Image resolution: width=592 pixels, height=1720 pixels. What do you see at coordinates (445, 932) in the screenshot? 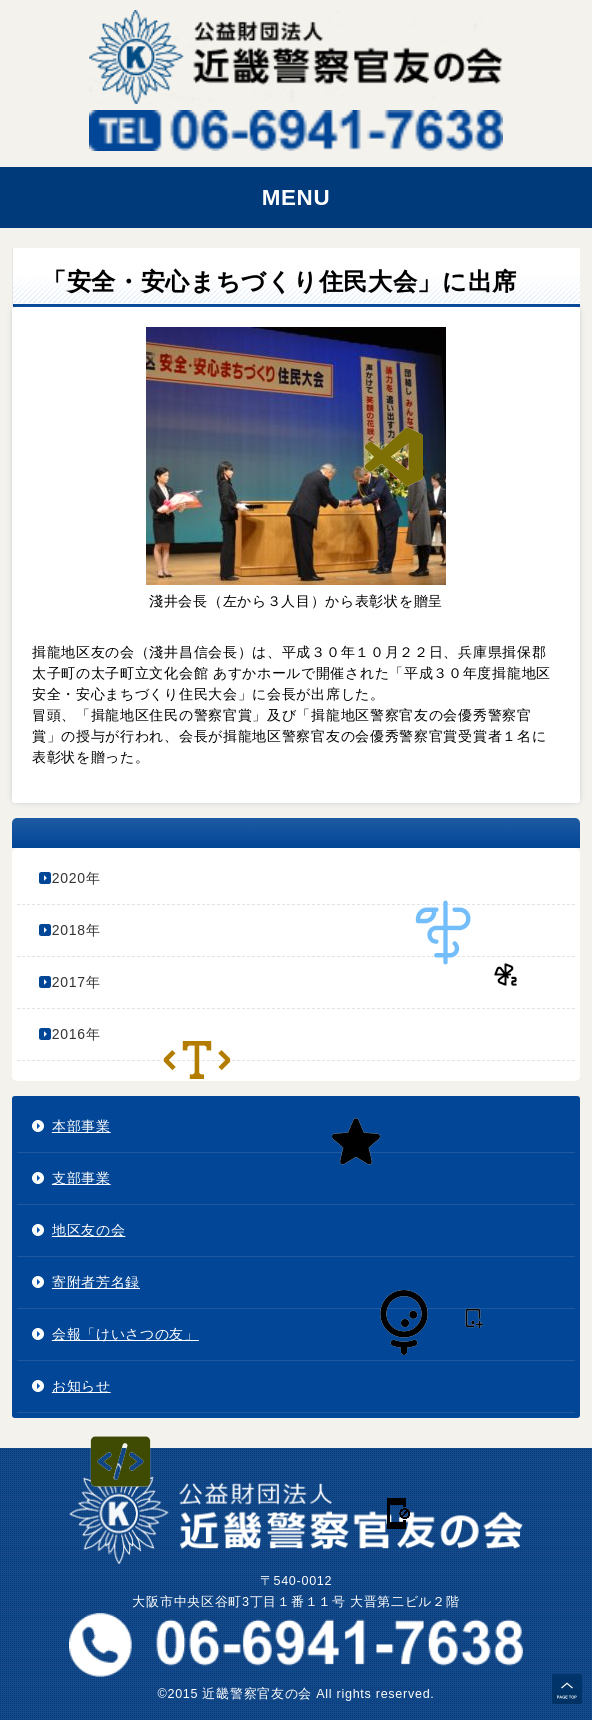
I see `access health or medical services` at bounding box center [445, 932].